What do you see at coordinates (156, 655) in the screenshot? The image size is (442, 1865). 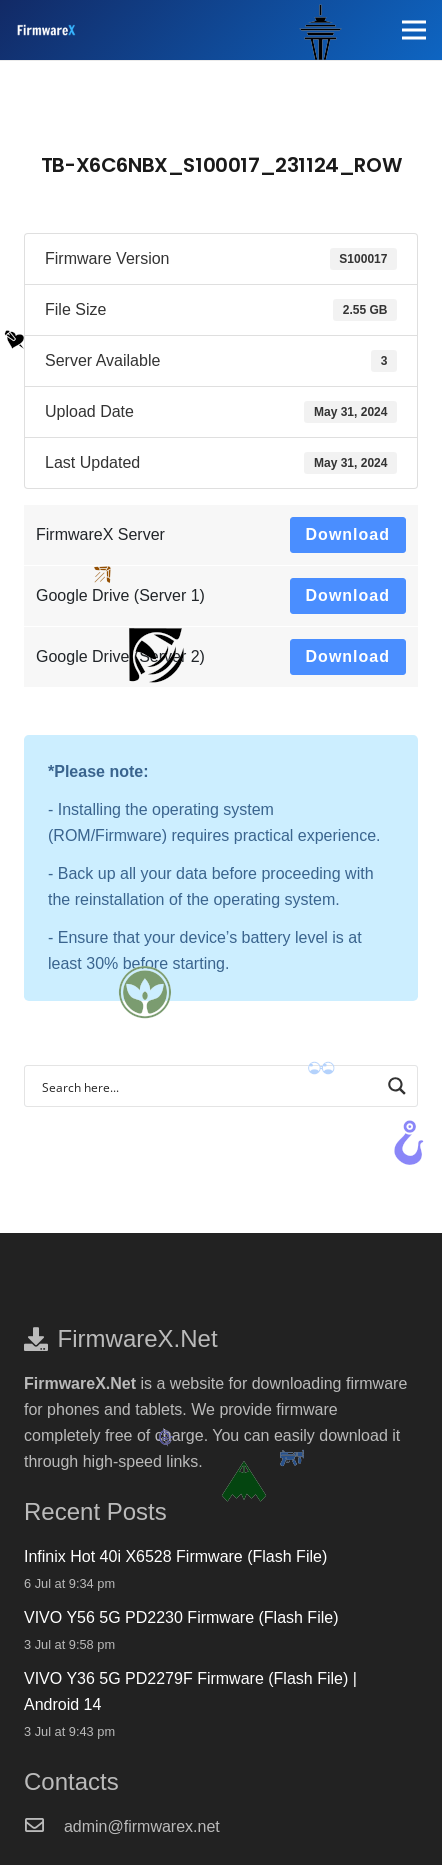 I see `activate voice command or shout ability` at bounding box center [156, 655].